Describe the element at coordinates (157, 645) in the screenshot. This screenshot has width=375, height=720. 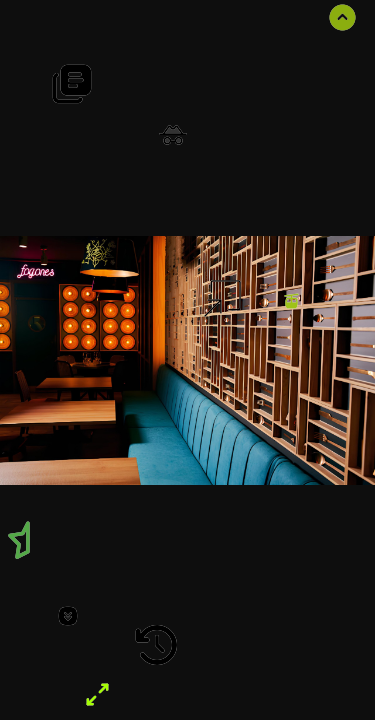
I see `view history or recent activity` at that location.